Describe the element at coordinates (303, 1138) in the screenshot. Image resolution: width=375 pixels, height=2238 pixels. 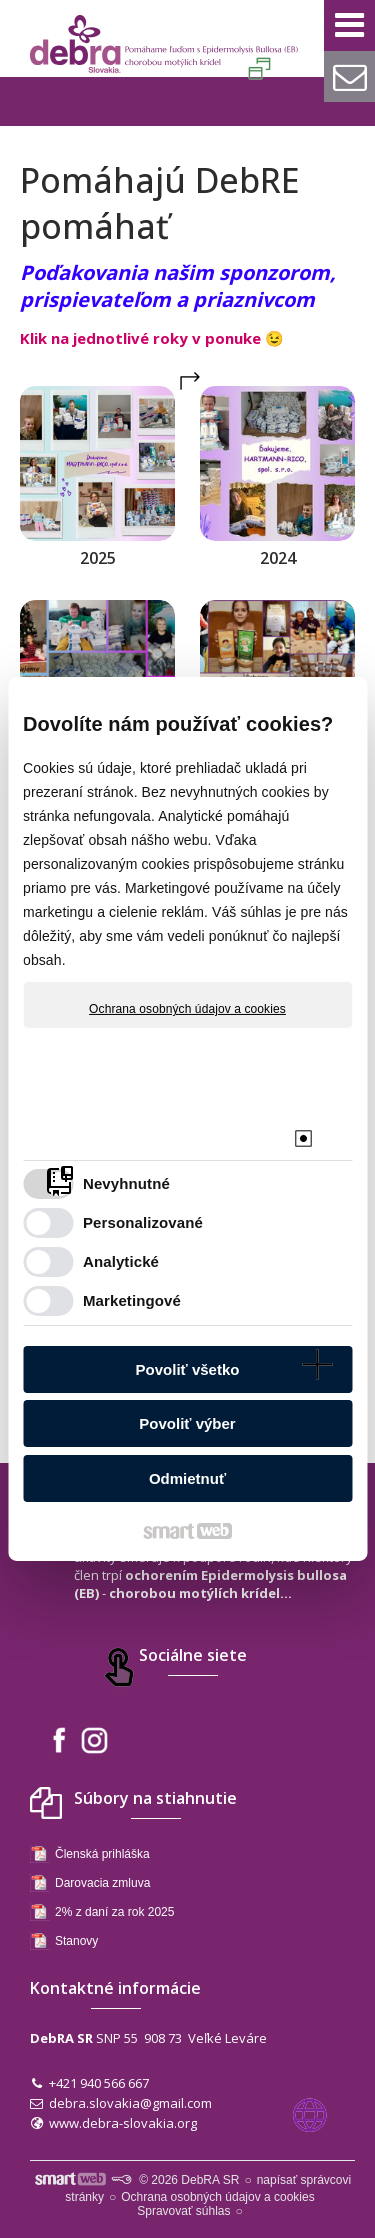
I see `indicates a file has been modified` at that location.